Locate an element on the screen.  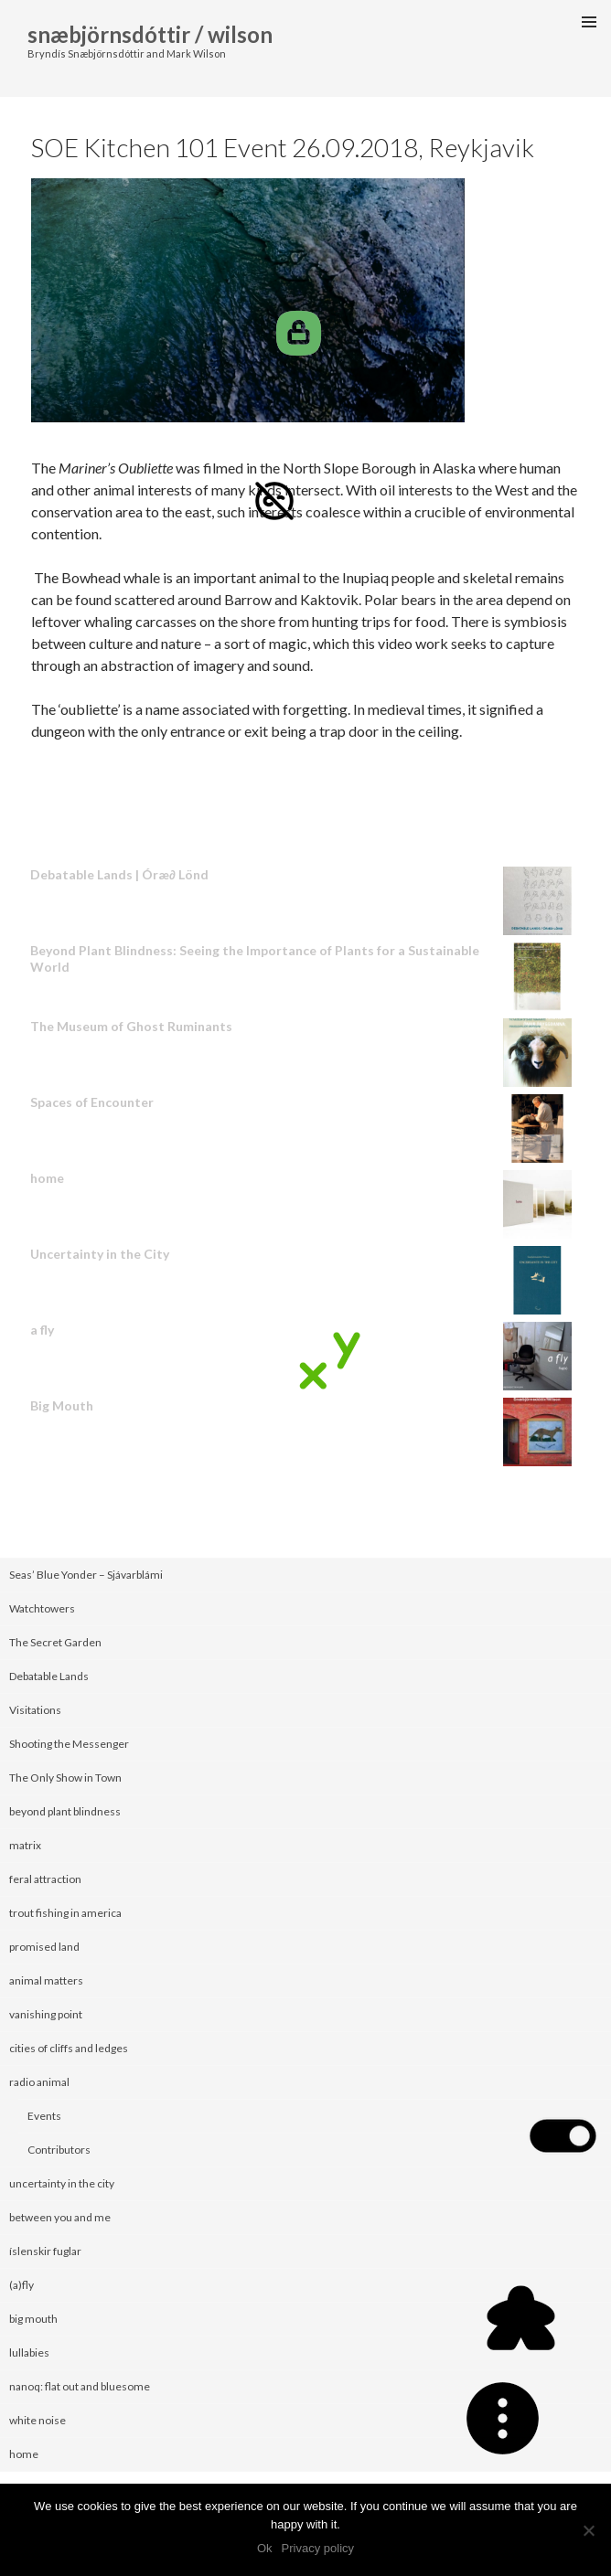
indicates content is not under creative commons license is located at coordinates (274, 501).